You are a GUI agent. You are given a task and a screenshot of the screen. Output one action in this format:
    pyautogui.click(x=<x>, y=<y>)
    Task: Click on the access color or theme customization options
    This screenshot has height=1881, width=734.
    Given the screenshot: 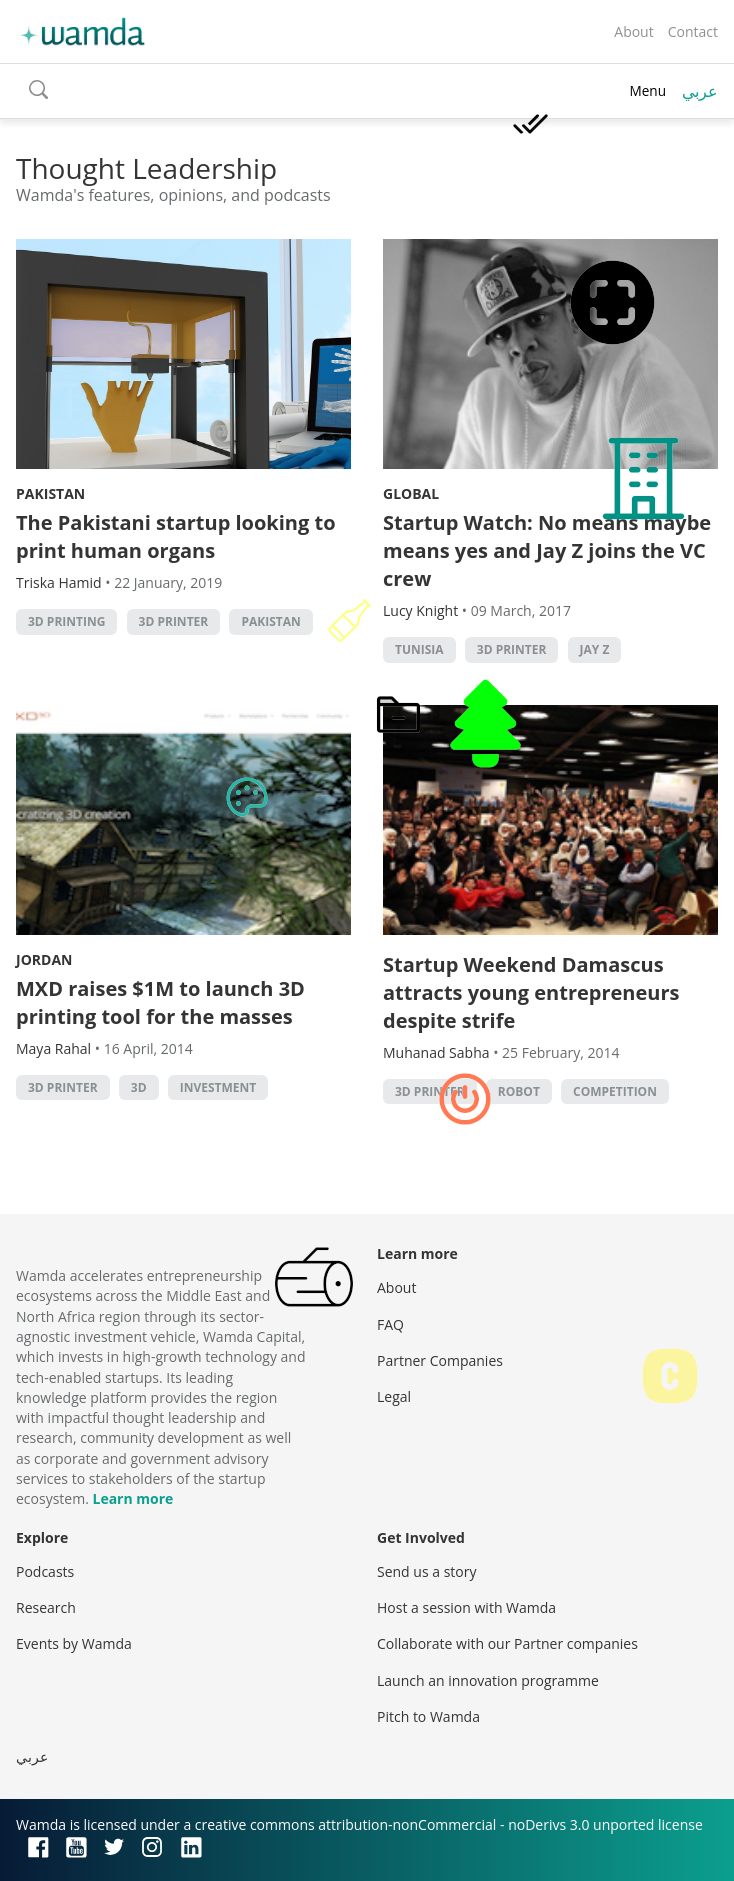 What is the action you would take?
    pyautogui.click(x=247, y=798)
    